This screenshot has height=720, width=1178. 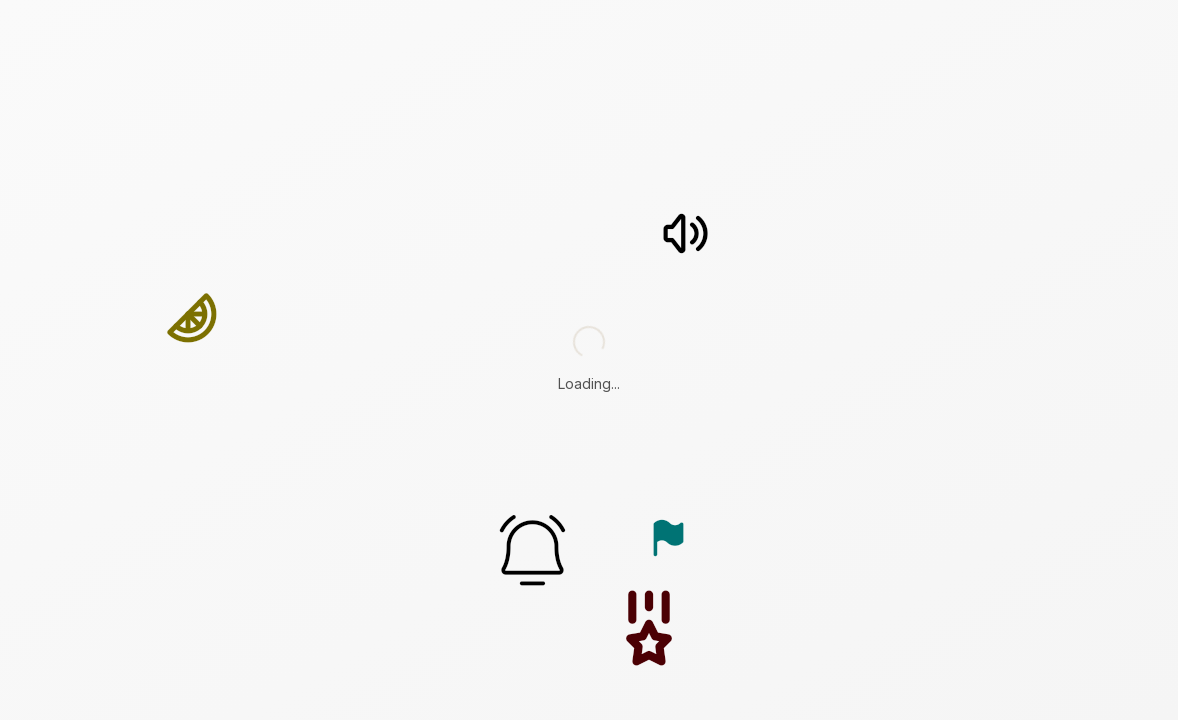 I want to click on flag or mark an item for follow-up, so click(x=668, y=537).